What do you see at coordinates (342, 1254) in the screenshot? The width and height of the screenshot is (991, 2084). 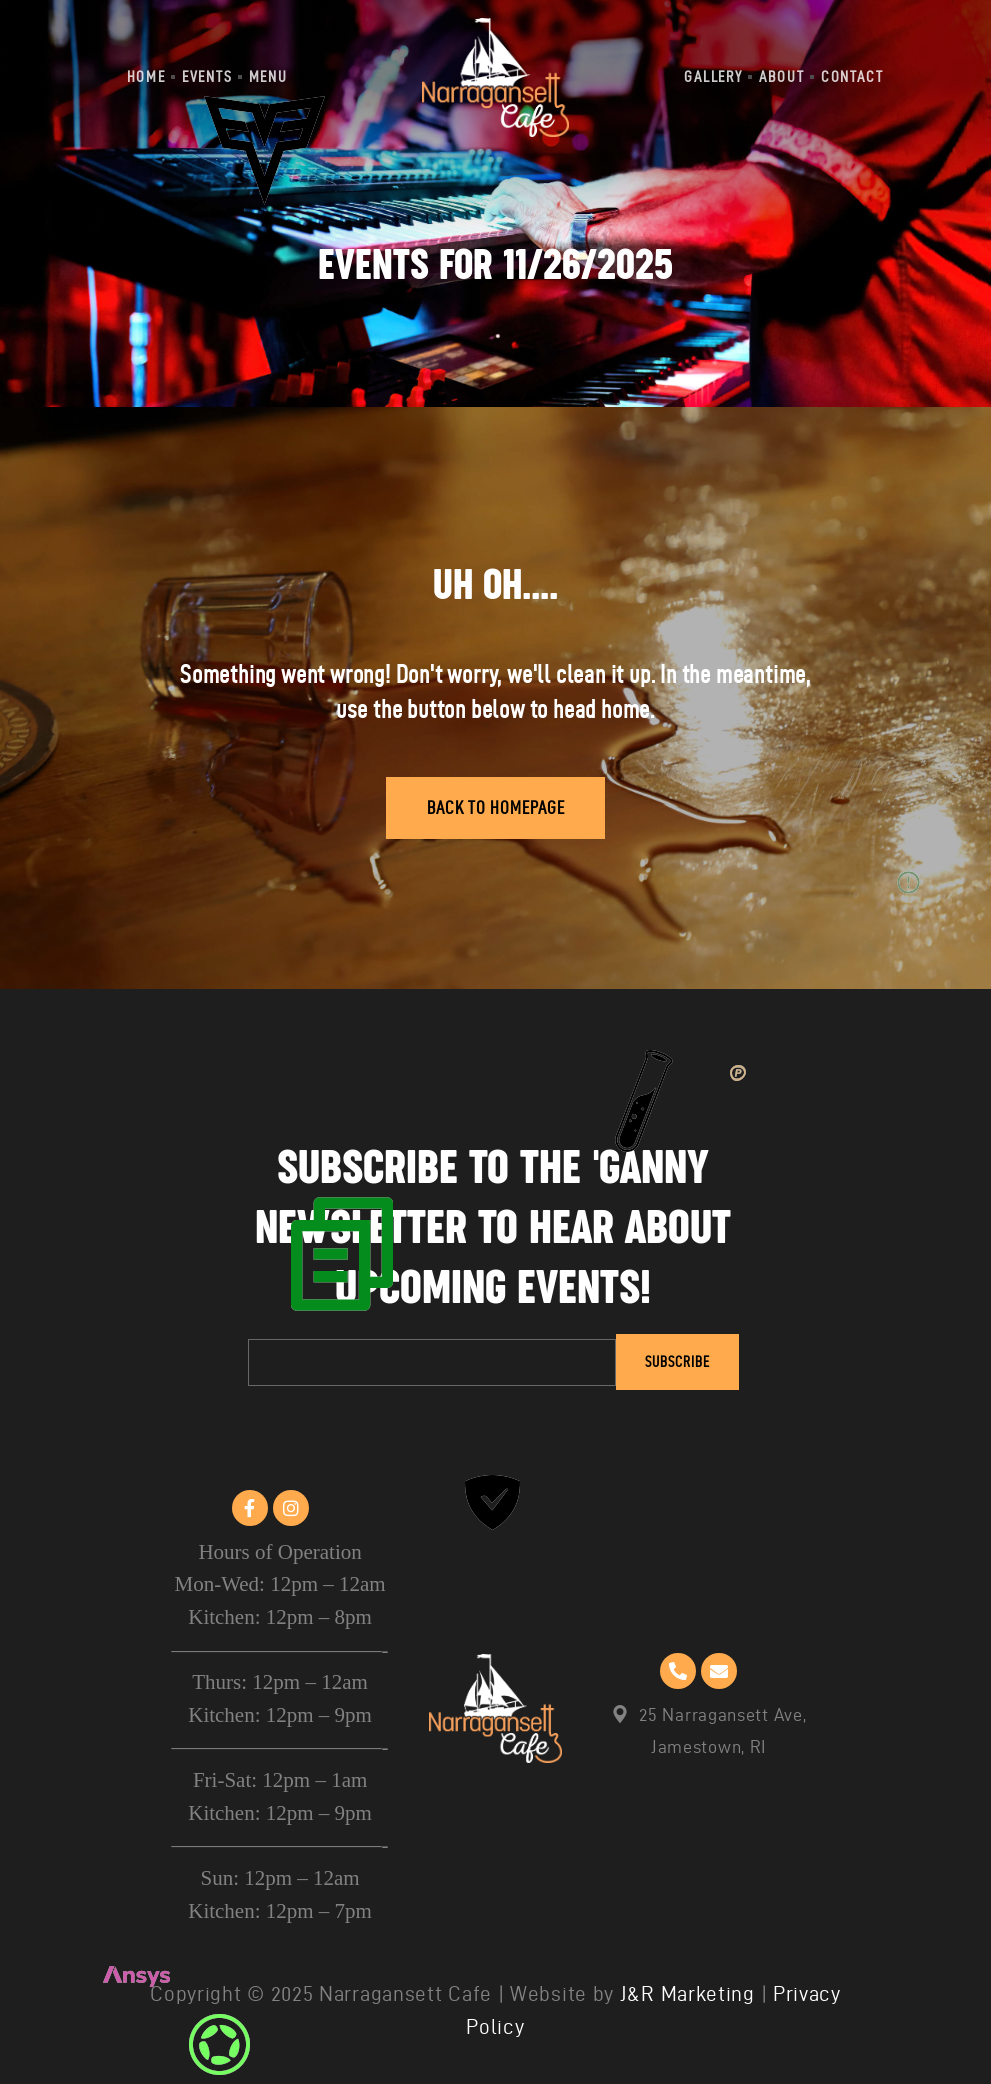 I see `copy file to clipboard` at bounding box center [342, 1254].